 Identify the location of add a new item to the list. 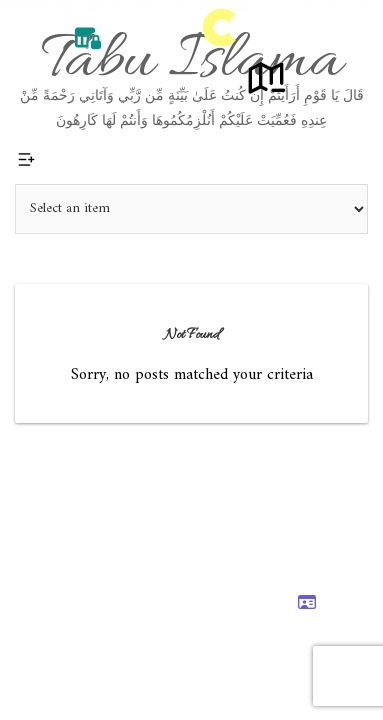
(26, 159).